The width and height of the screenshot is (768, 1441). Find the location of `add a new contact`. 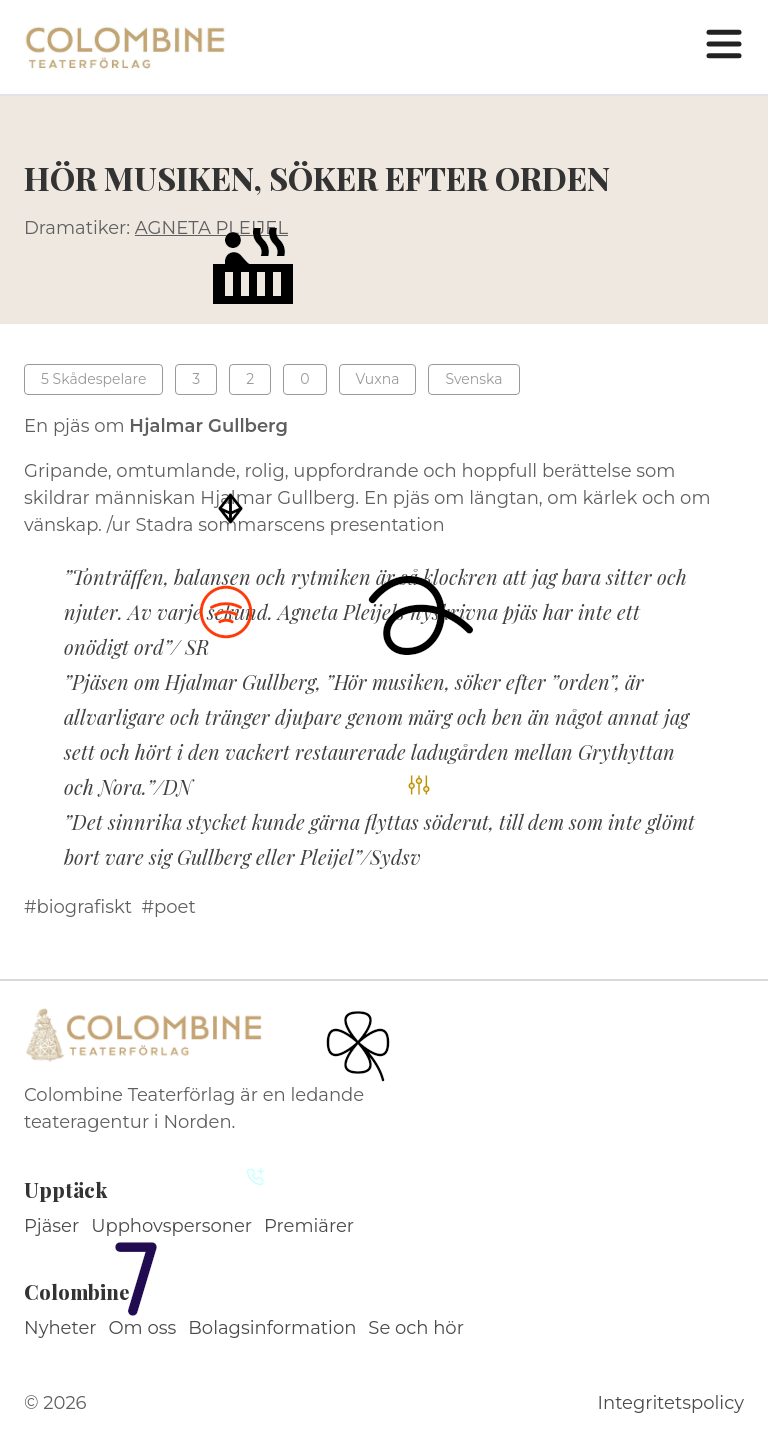

add a new contact is located at coordinates (255, 1176).